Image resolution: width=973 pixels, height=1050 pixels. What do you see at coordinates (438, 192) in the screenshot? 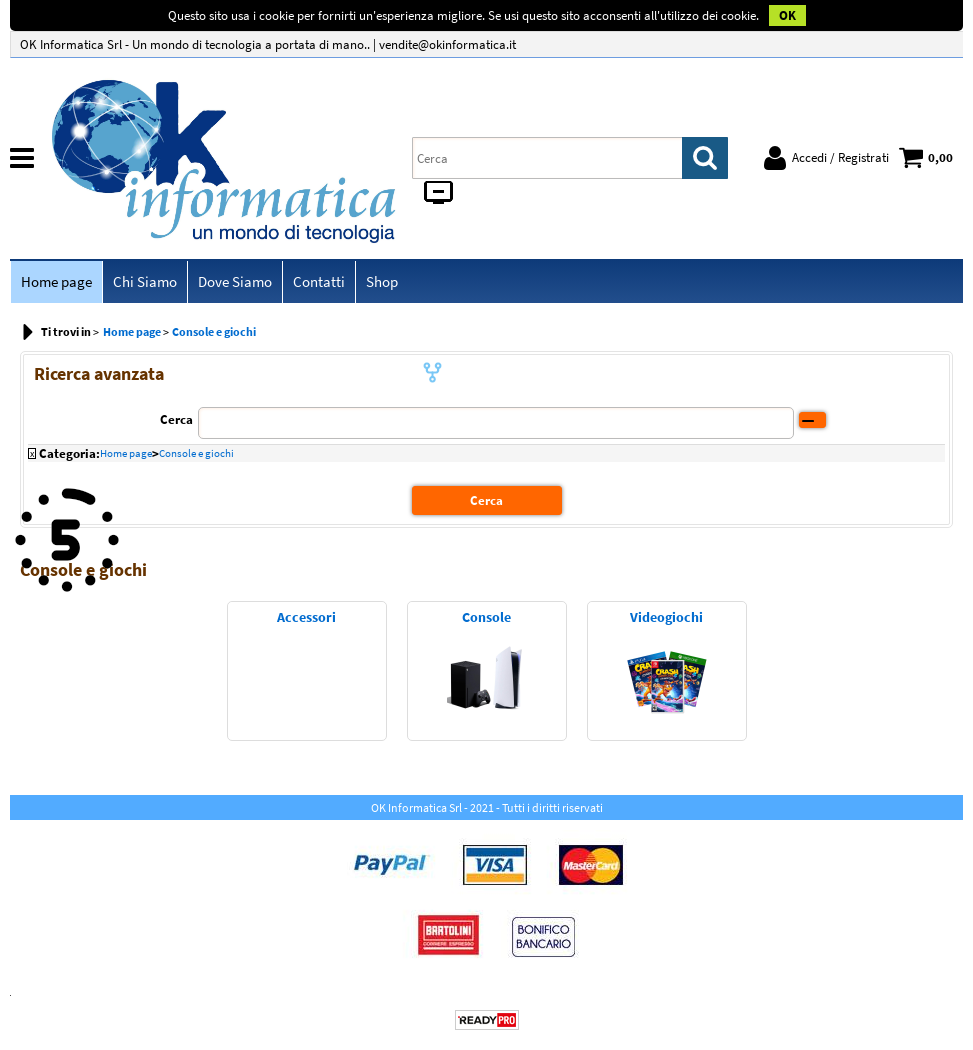
I see `remove video from playback queue` at bounding box center [438, 192].